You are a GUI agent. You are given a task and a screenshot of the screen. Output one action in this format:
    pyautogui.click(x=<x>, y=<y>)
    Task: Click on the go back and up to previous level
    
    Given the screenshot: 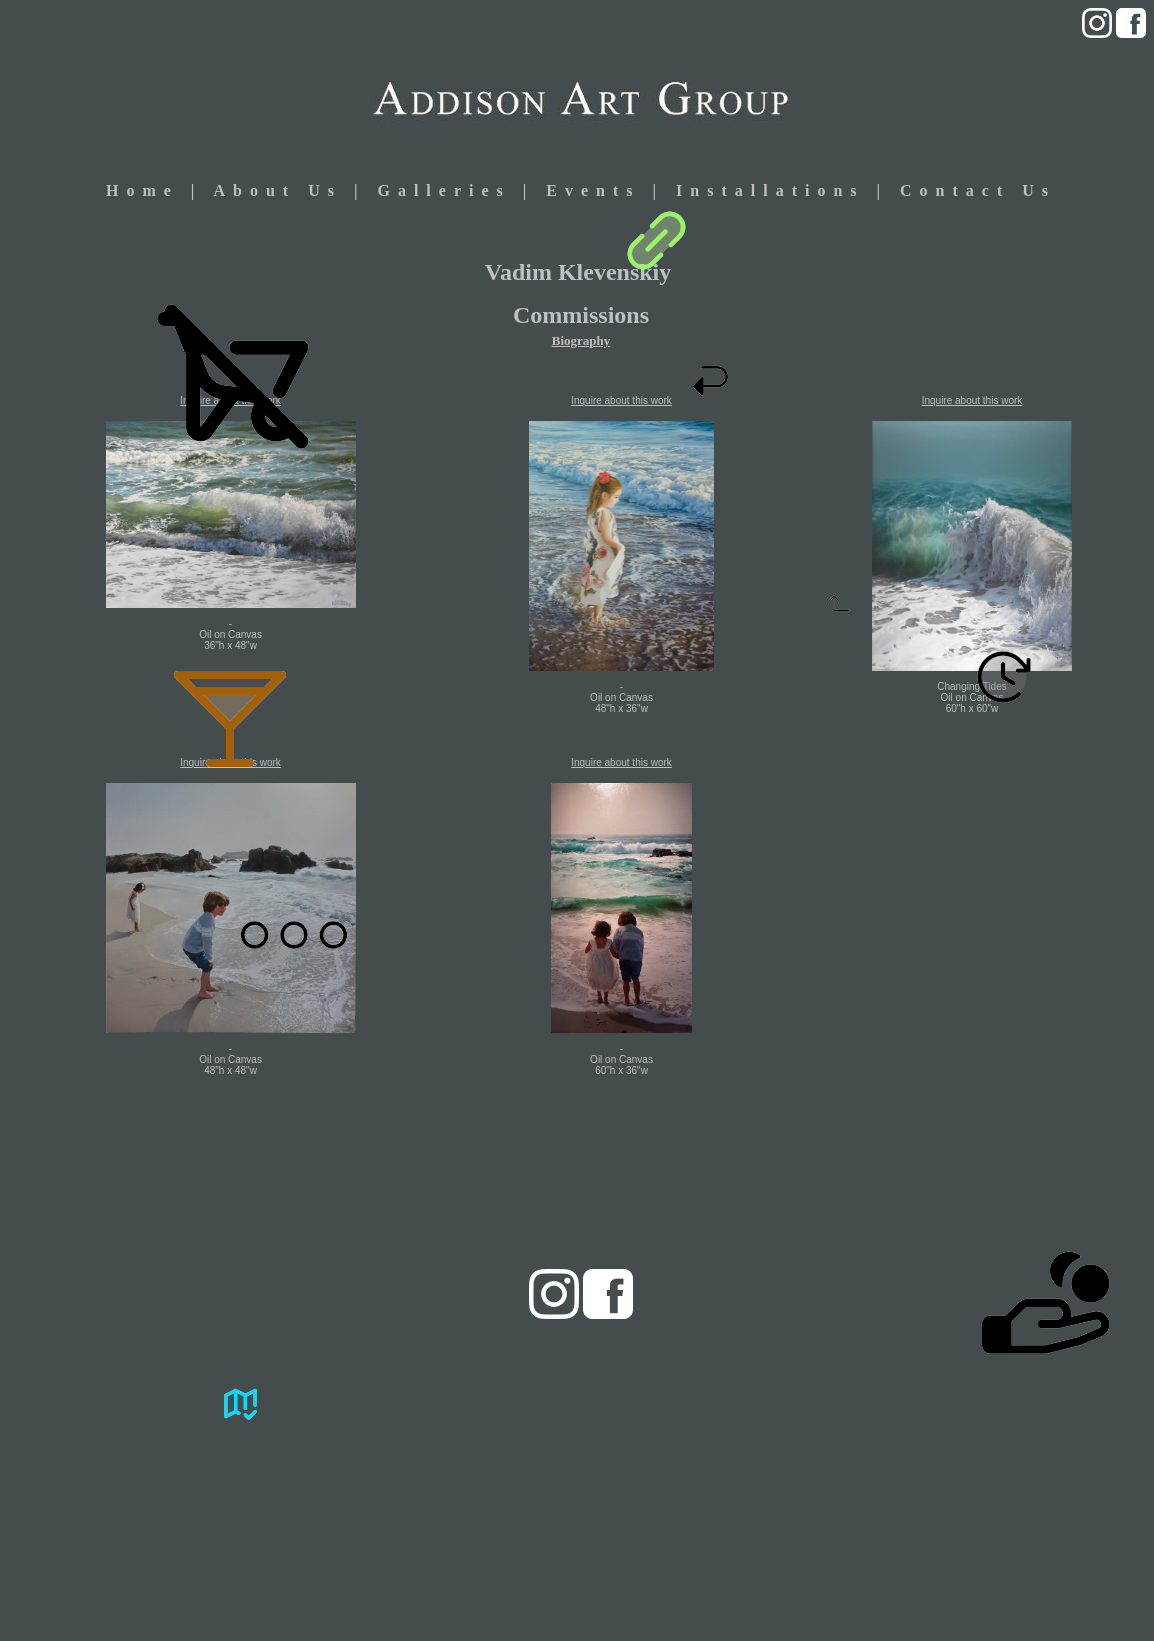 What is the action you would take?
    pyautogui.click(x=838, y=604)
    